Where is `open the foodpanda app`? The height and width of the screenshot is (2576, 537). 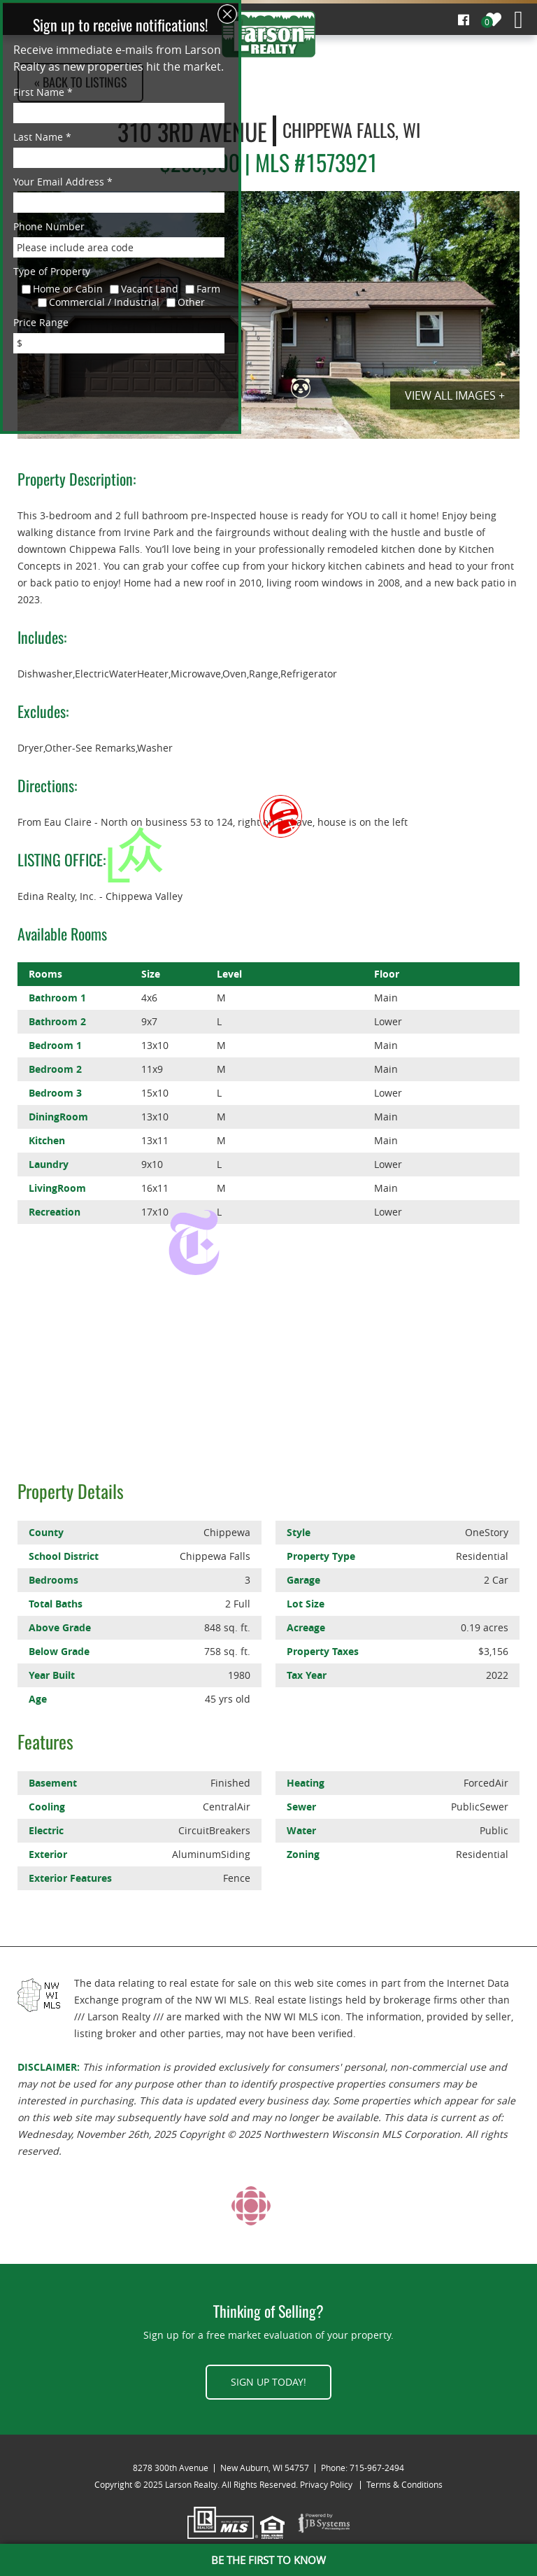
open the foodpanda app is located at coordinates (301, 388).